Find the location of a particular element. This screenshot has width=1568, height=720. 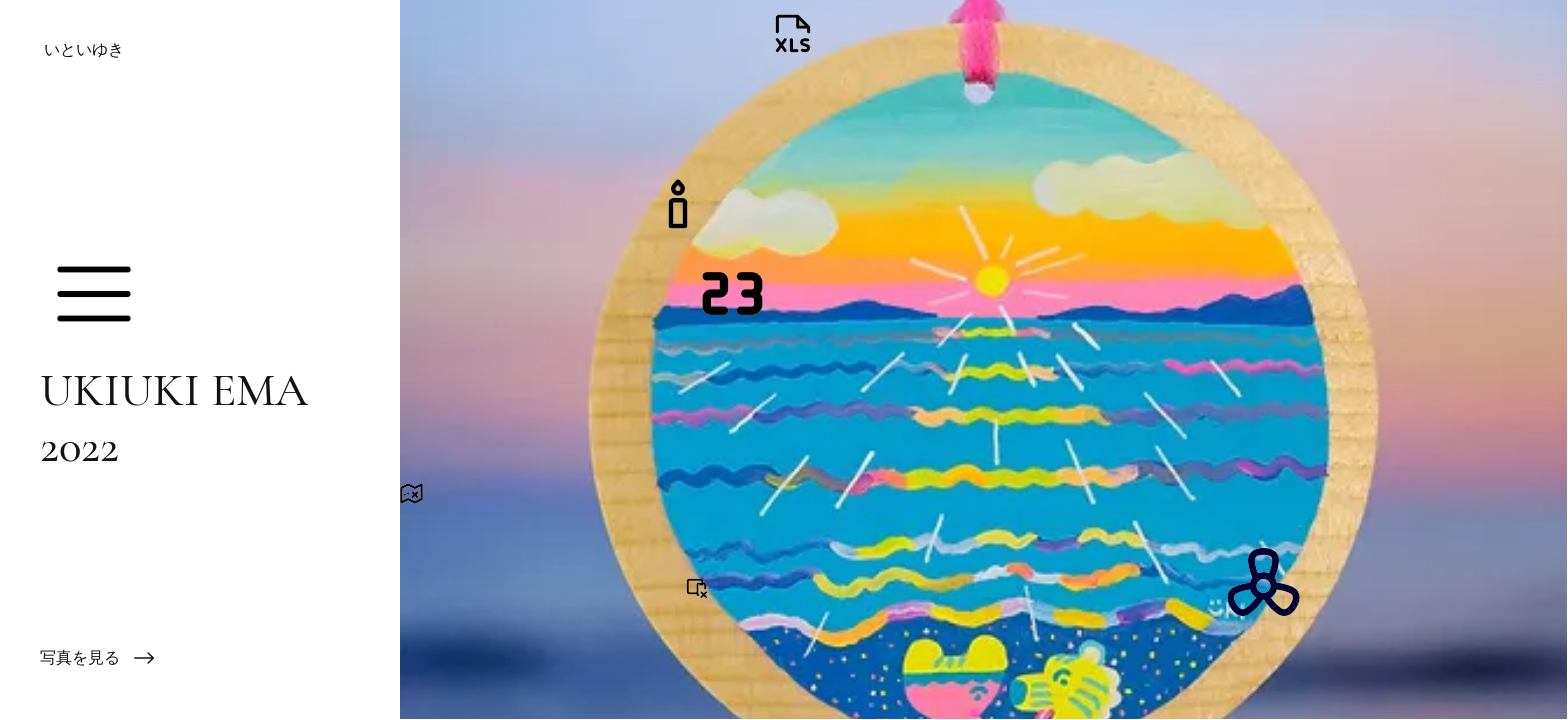

open or view an excel spreadsheet file is located at coordinates (793, 35).